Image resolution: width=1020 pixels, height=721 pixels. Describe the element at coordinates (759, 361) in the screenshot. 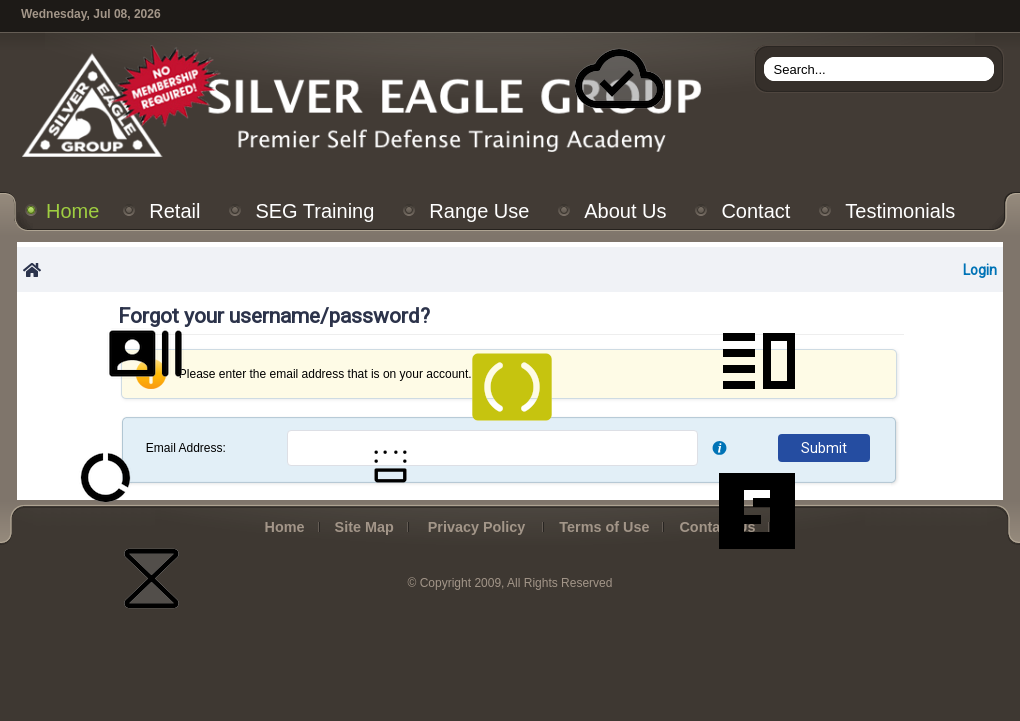

I see `toggle vertical split view layout` at that location.